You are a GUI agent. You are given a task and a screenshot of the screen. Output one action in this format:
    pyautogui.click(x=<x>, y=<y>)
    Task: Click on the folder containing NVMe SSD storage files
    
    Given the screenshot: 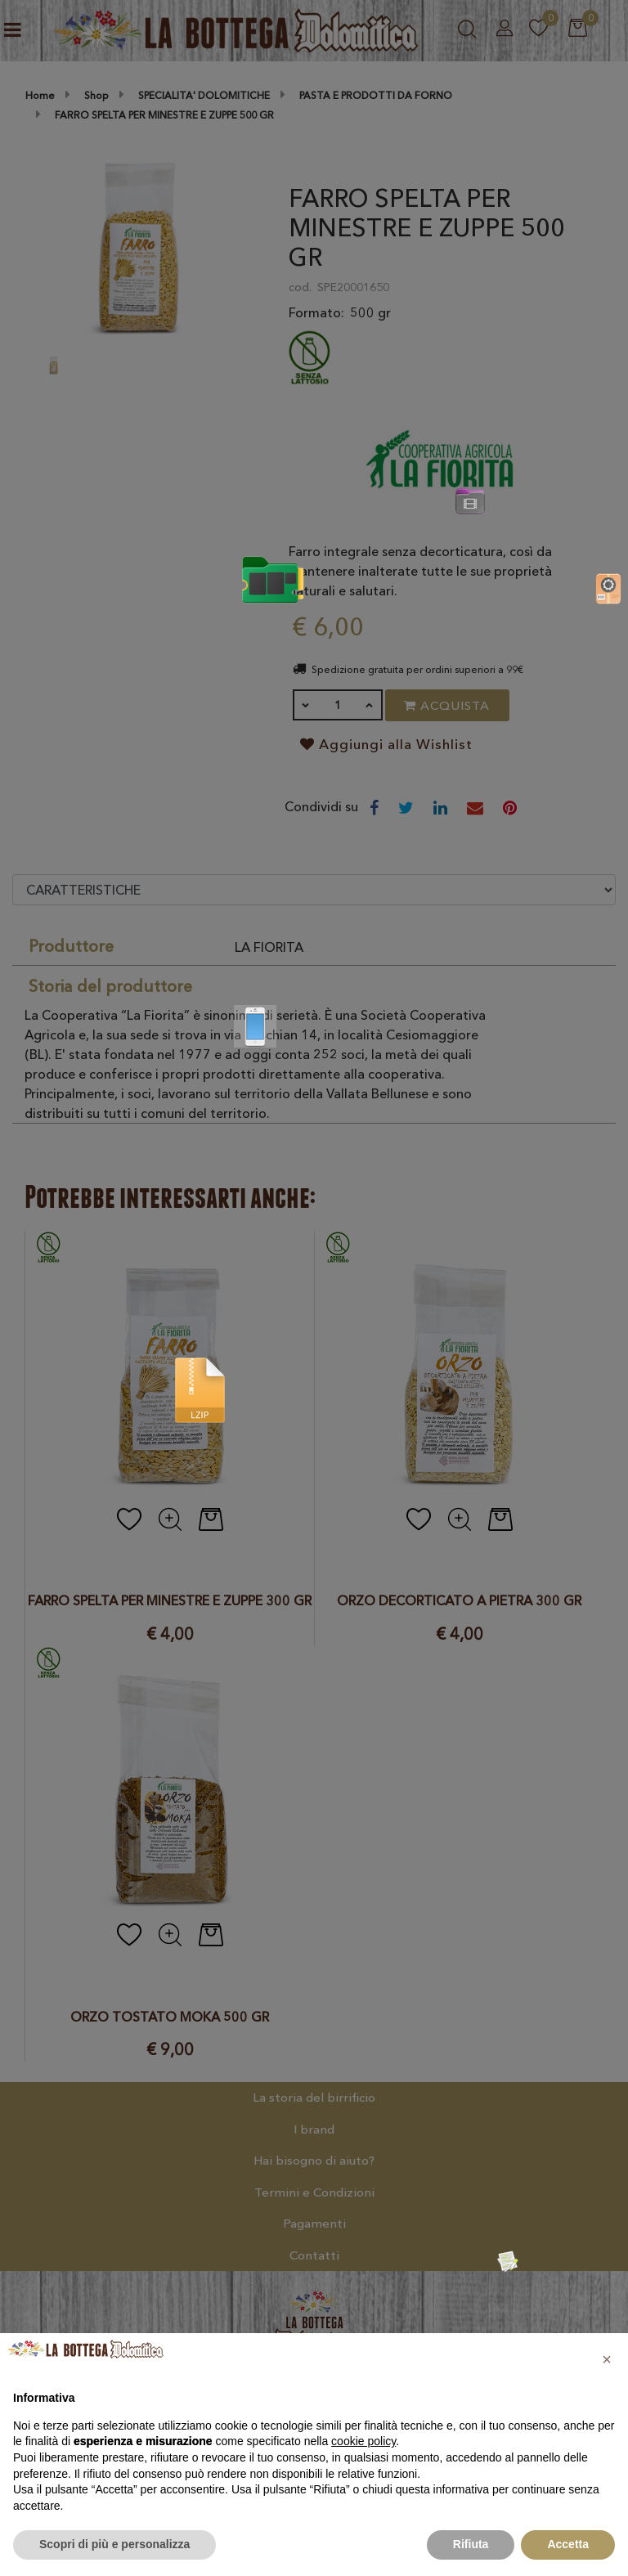 What is the action you would take?
    pyautogui.click(x=271, y=581)
    